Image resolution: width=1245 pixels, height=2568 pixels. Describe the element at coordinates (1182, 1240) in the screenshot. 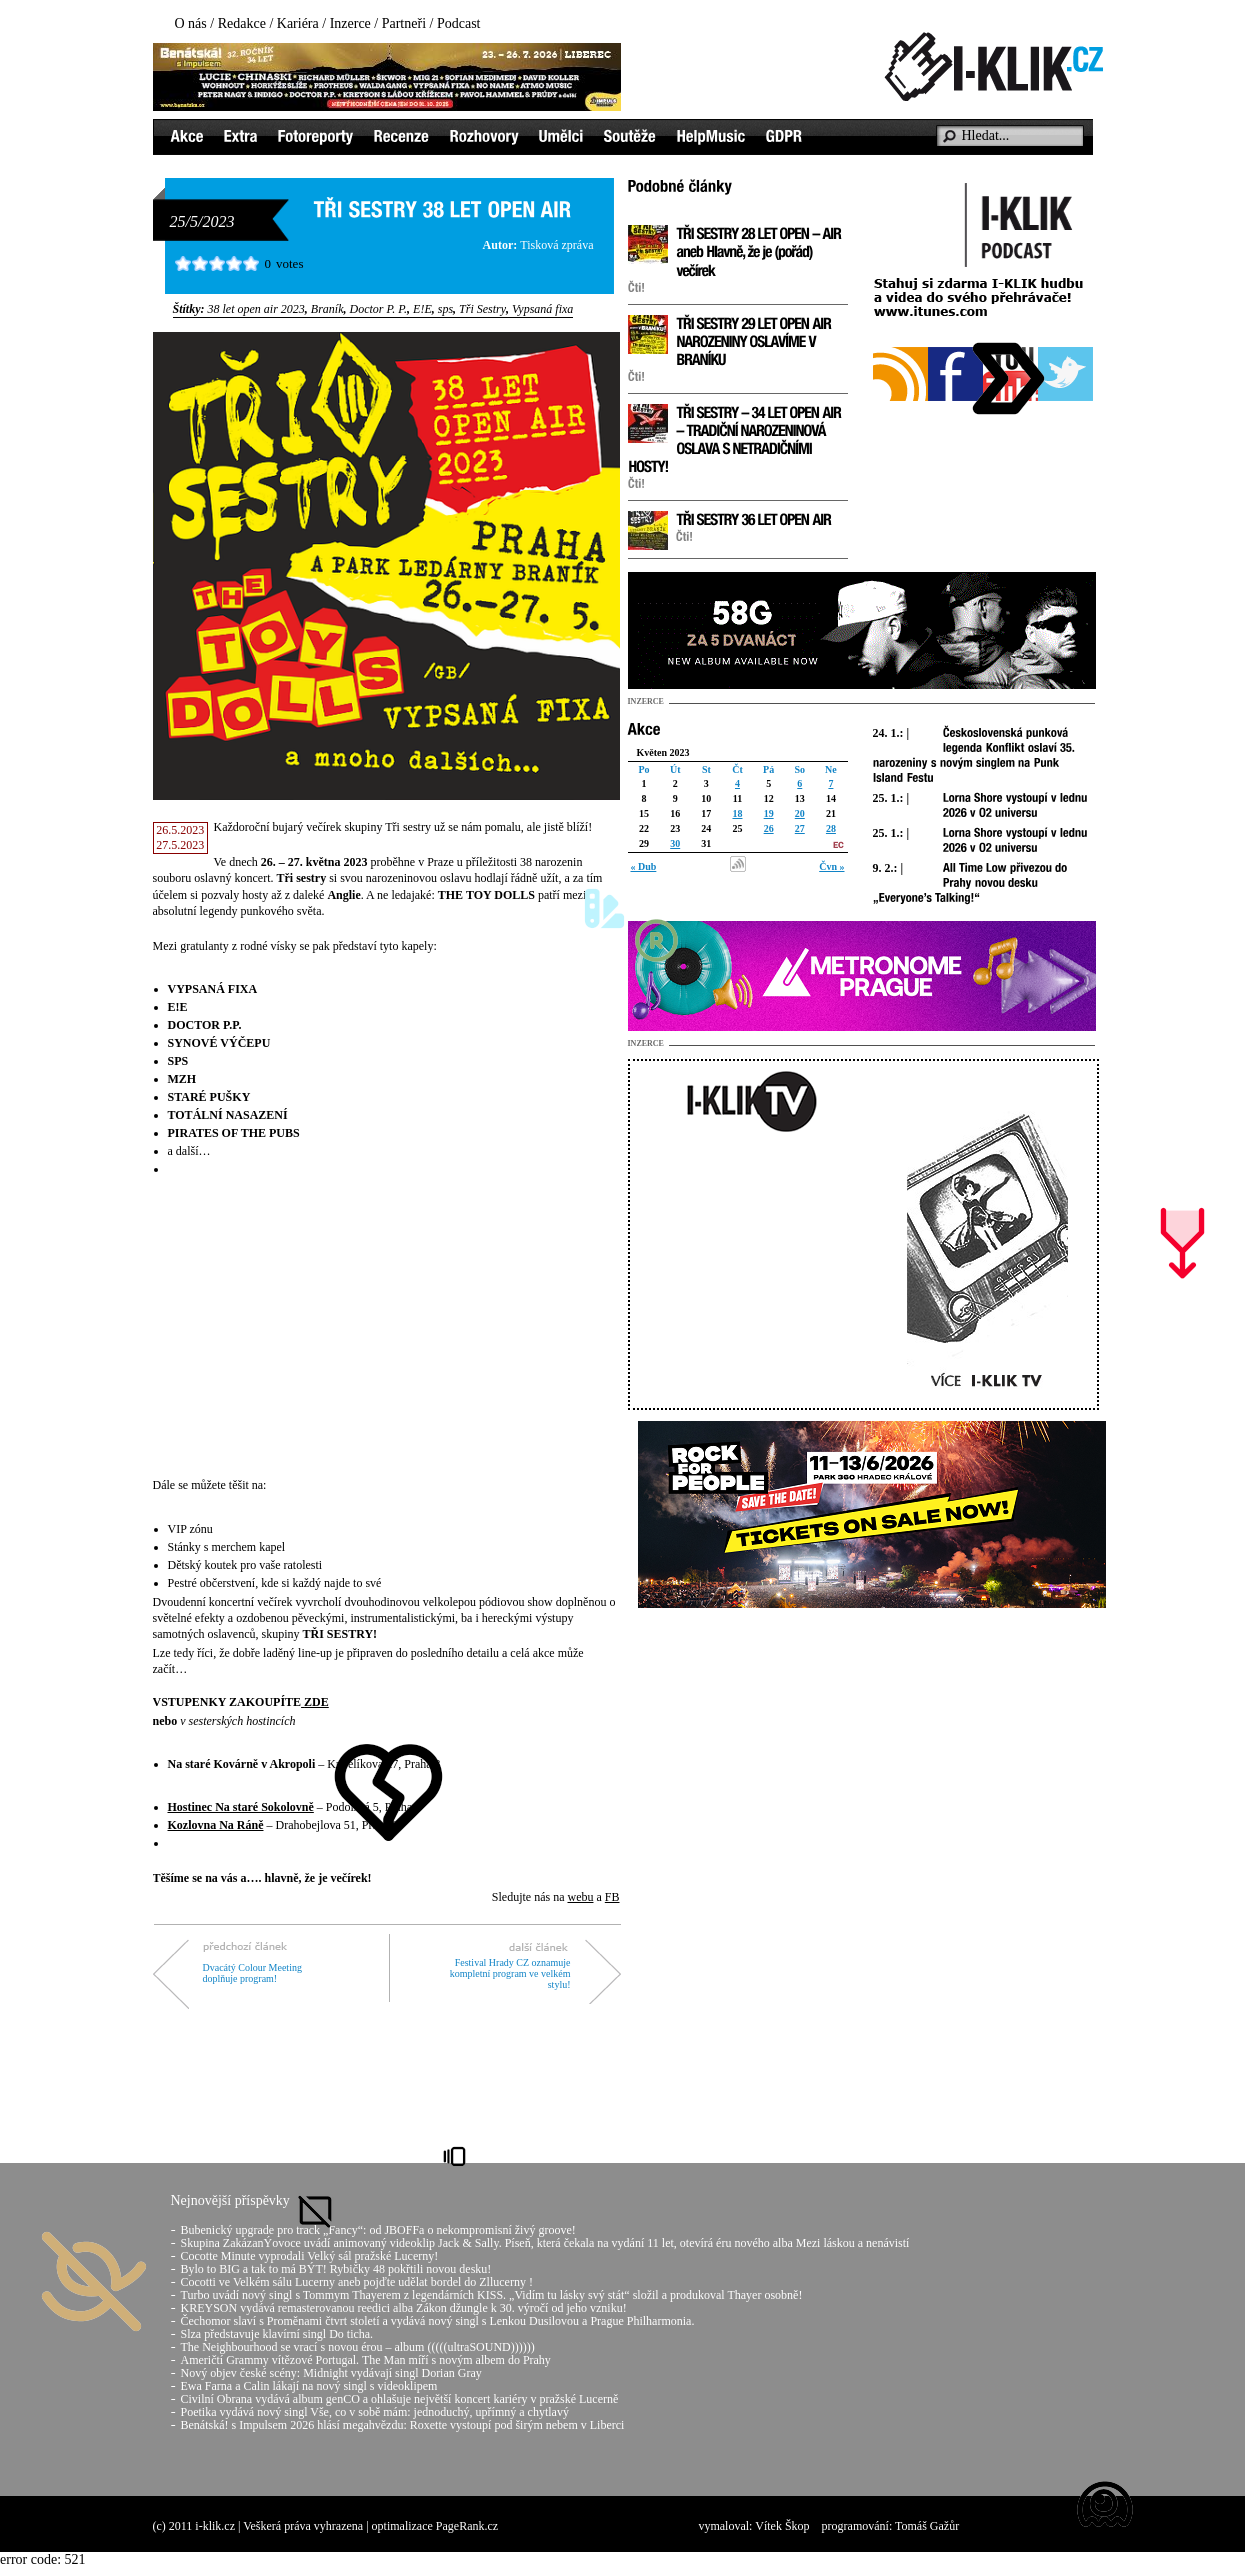

I see `merge branches or items together` at that location.